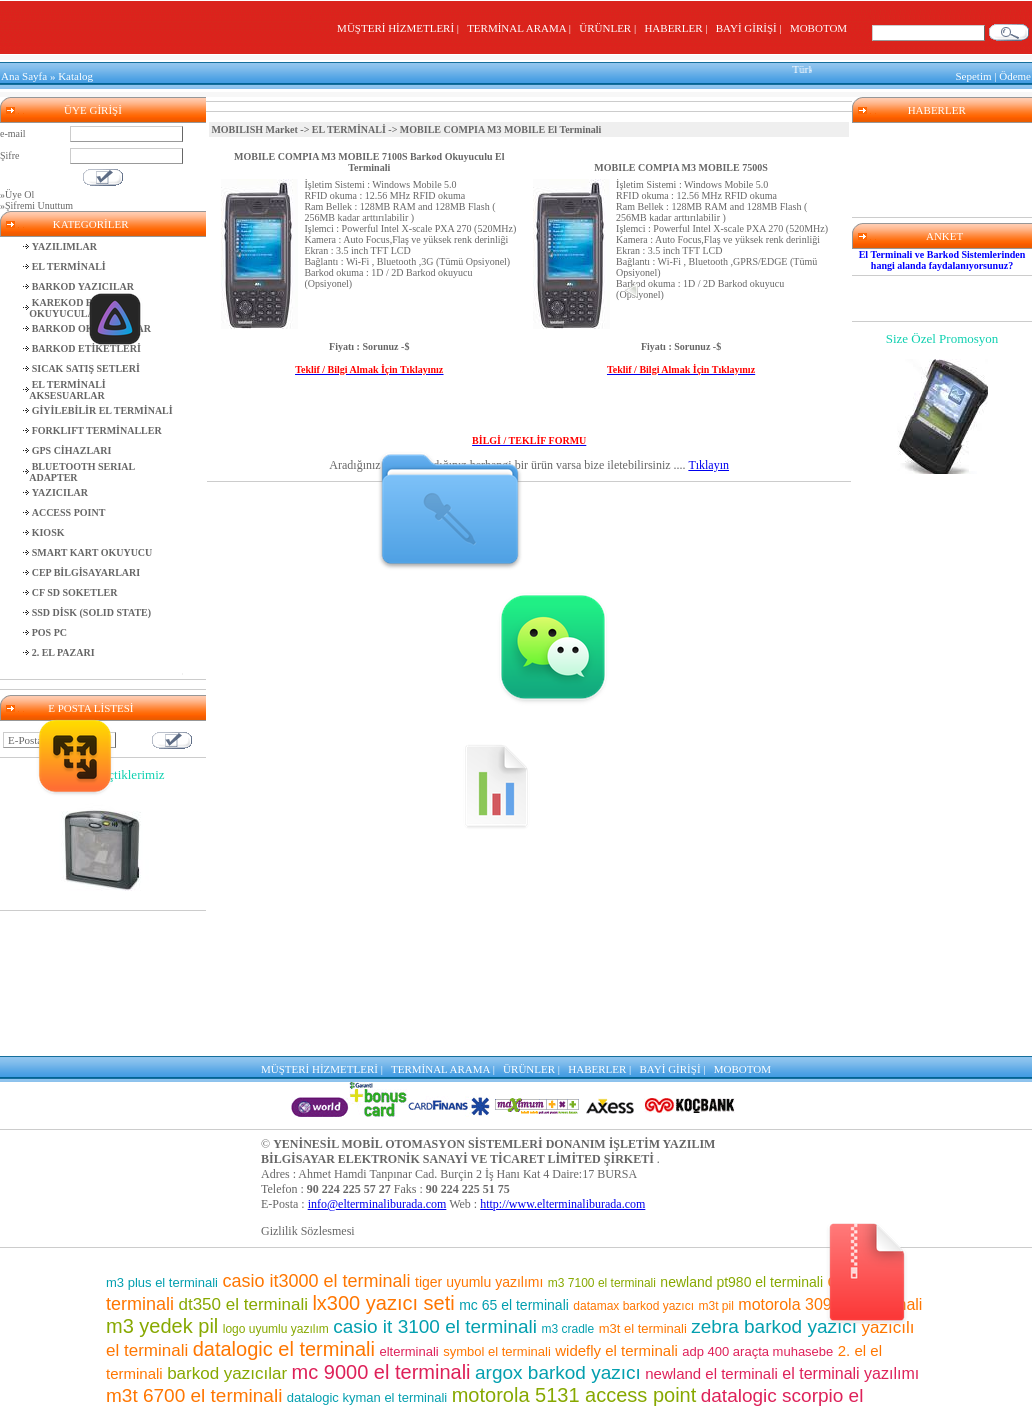 This screenshot has height=1408, width=1032. Describe the element at coordinates (75, 756) in the screenshot. I see `open vmware player application` at that location.